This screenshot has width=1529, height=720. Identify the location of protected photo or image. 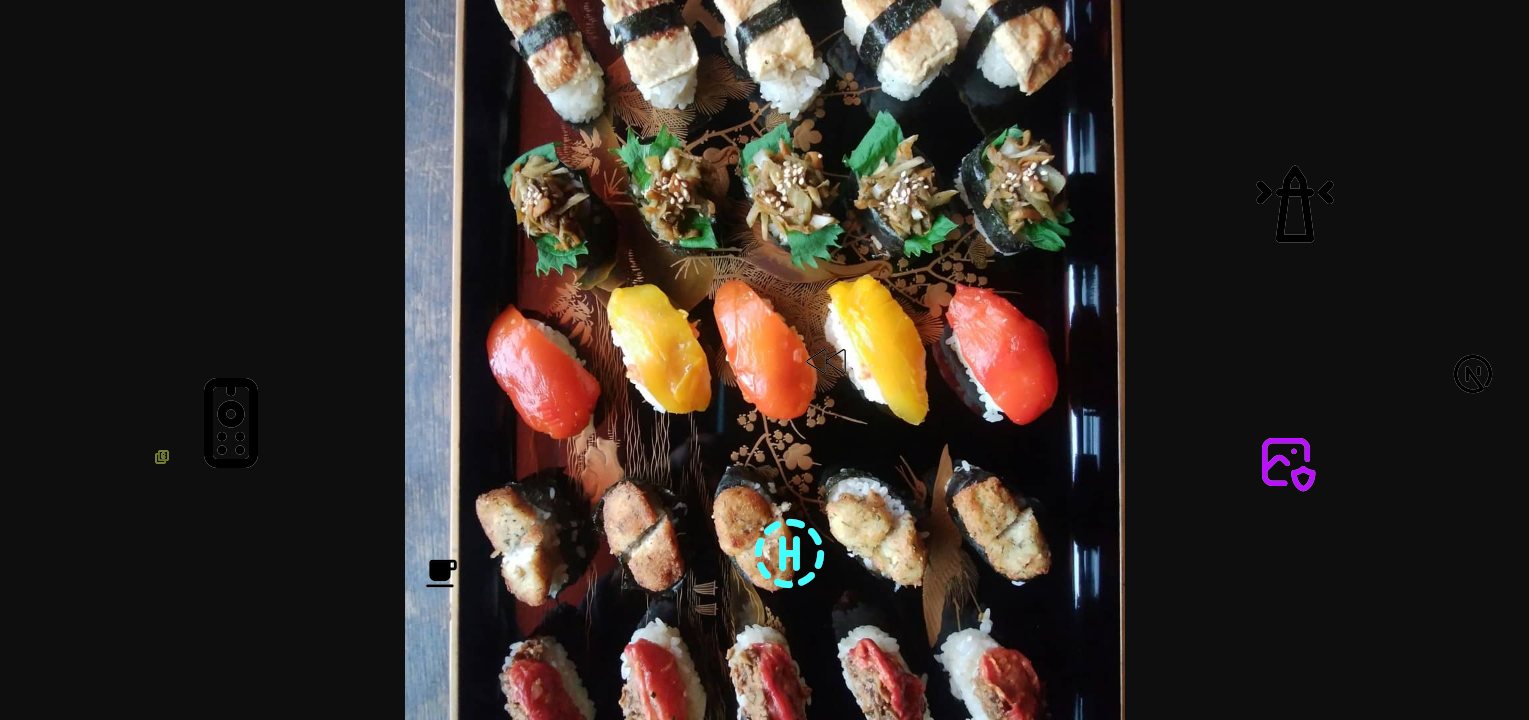
(1286, 462).